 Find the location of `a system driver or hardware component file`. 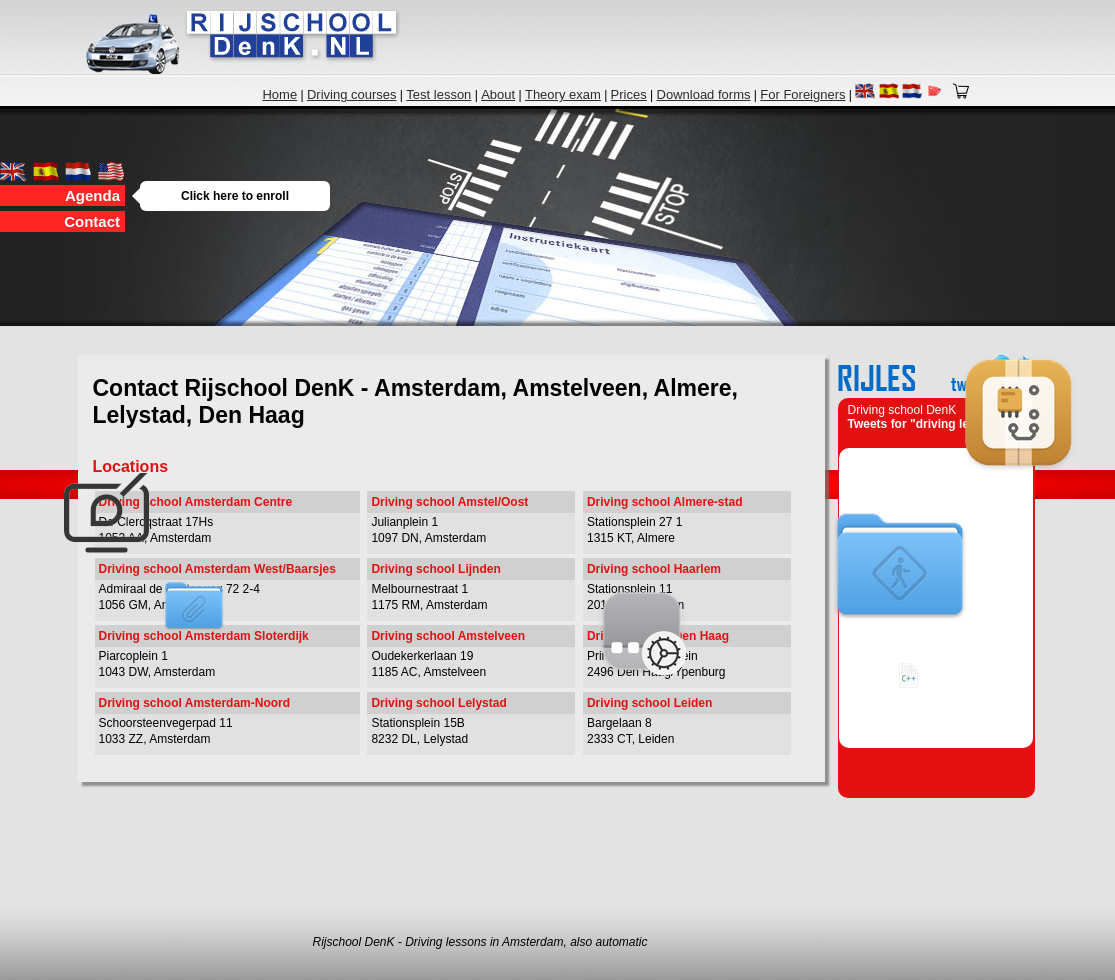

a system driver or hardware component file is located at coordinates (1018, 414).